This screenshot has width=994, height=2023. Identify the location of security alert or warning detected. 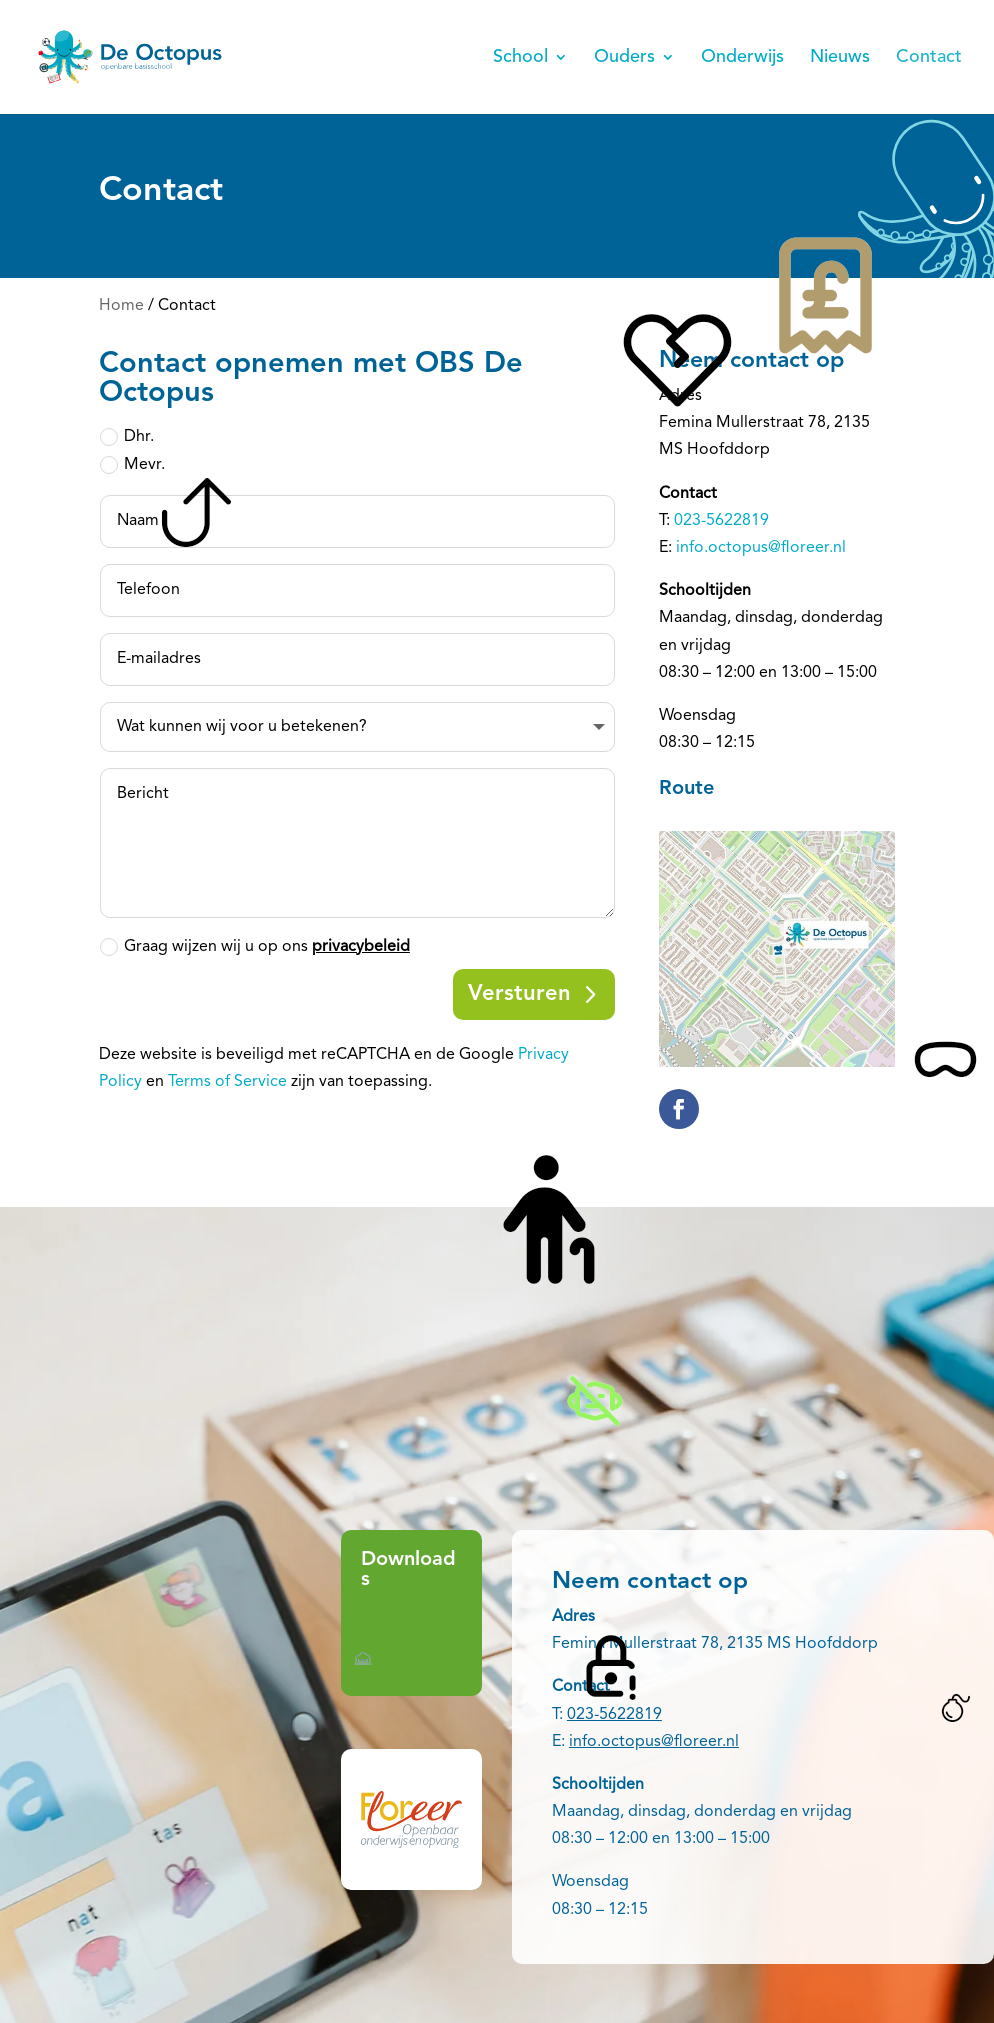
(611, 1666).